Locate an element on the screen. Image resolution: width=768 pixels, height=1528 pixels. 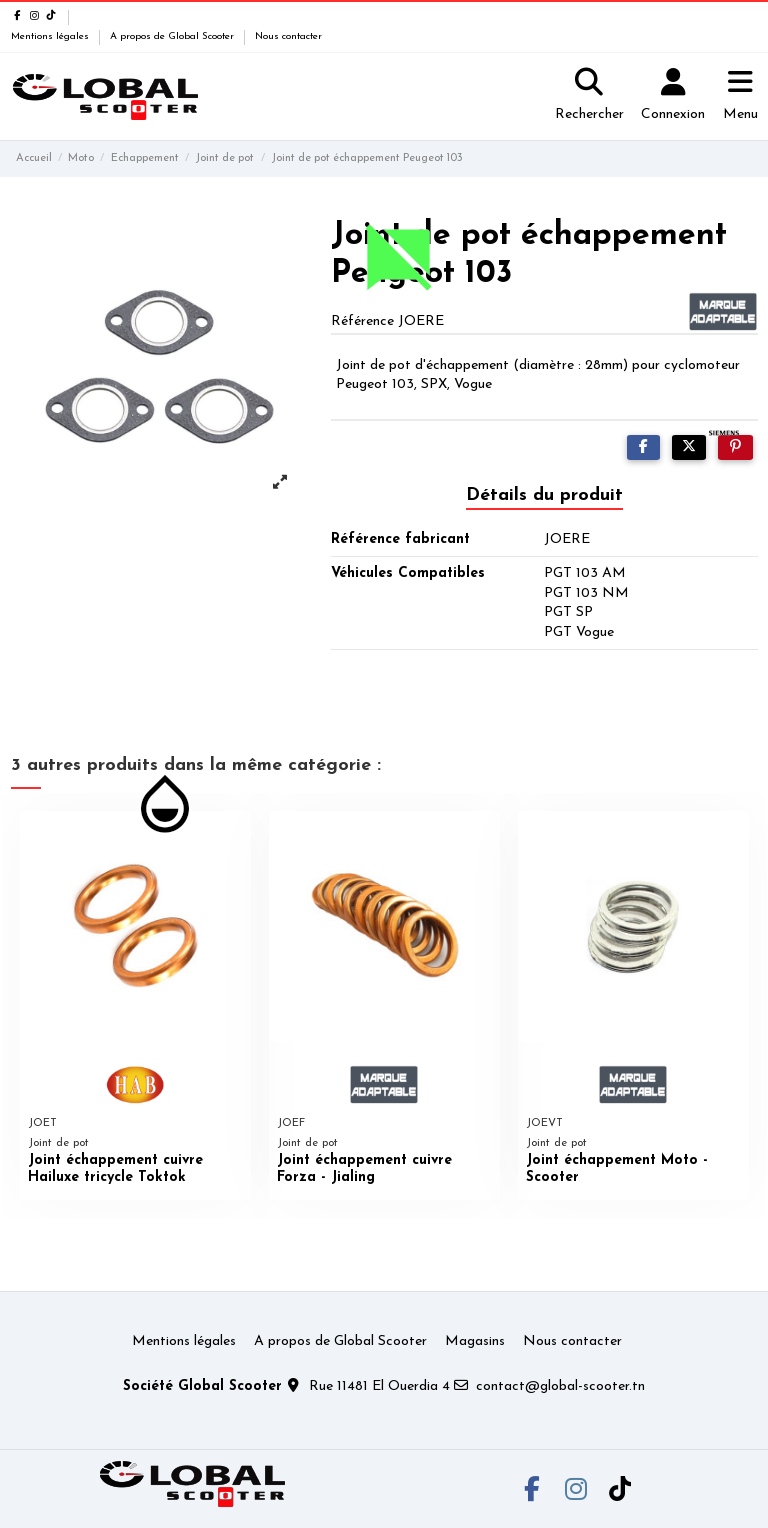
mute or disable chat notifications is located at coordinates (398, 257).